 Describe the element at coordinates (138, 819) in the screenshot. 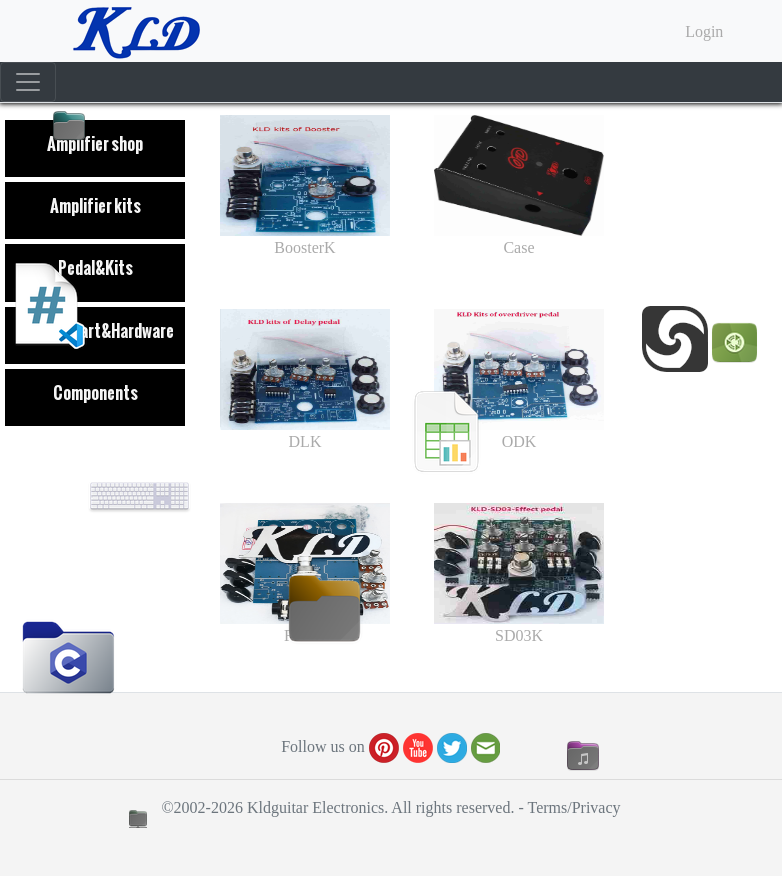

I see `access files stored on a remote server` at that location.